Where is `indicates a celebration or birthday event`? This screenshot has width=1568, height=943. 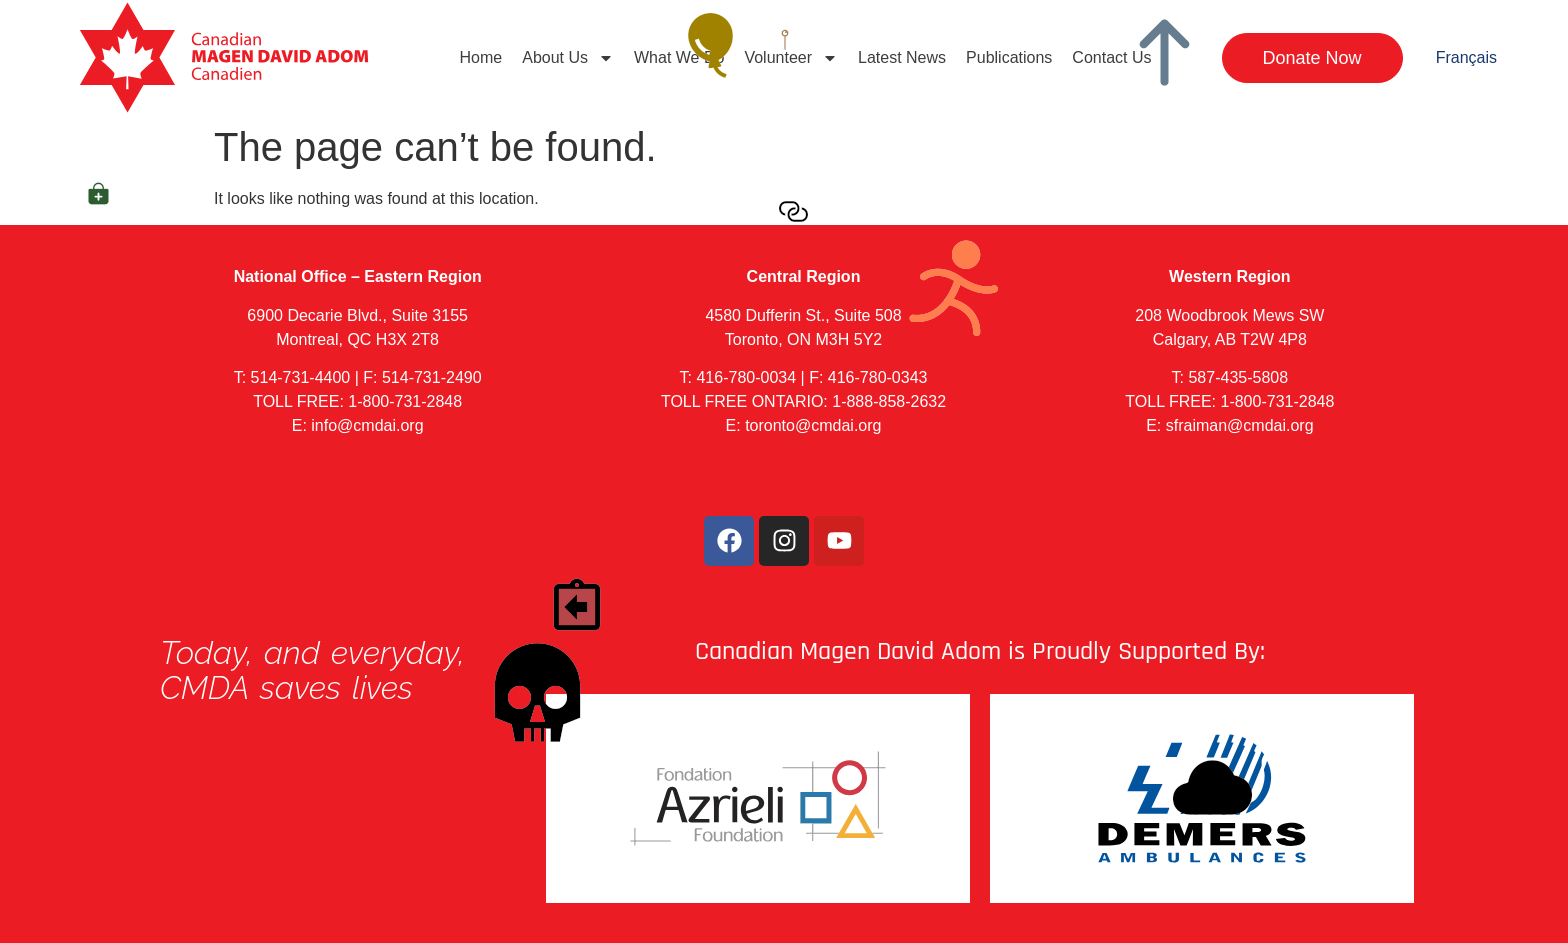 indicates a celebration or birthday event is located at coordinates (710, 45).